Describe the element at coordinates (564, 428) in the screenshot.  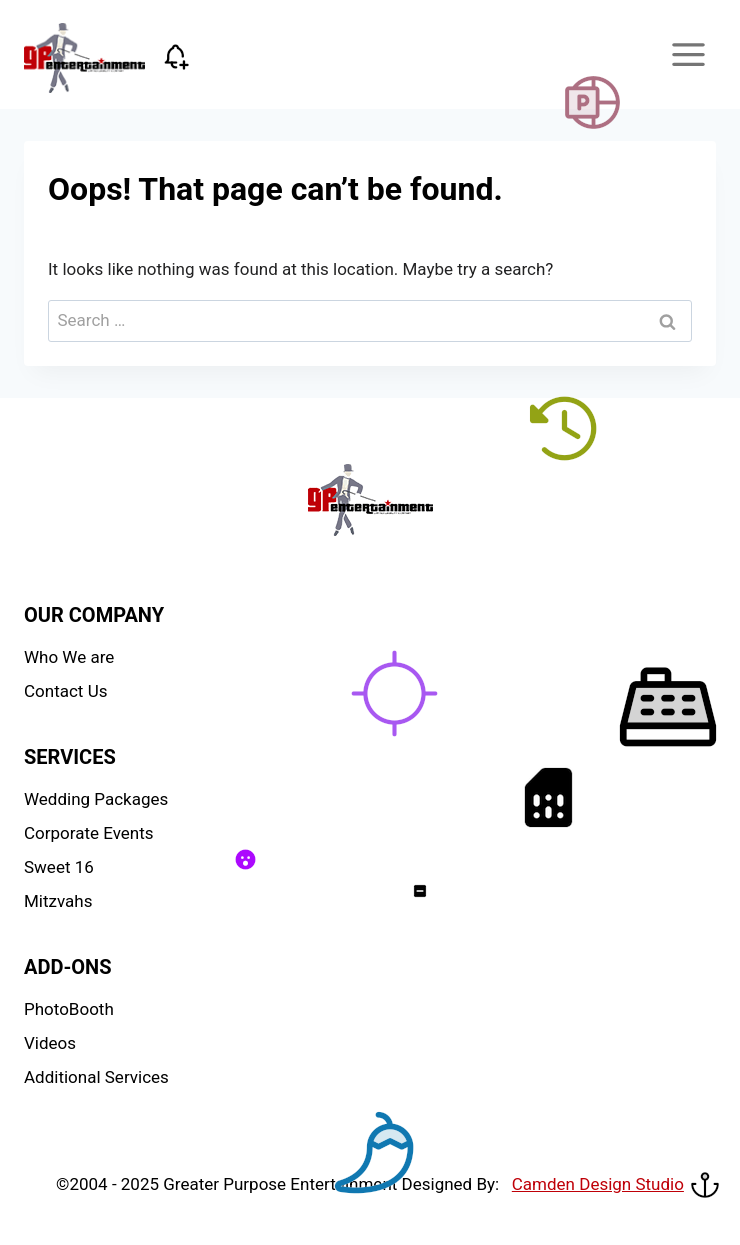
I see `view history or recent activity` at that location.